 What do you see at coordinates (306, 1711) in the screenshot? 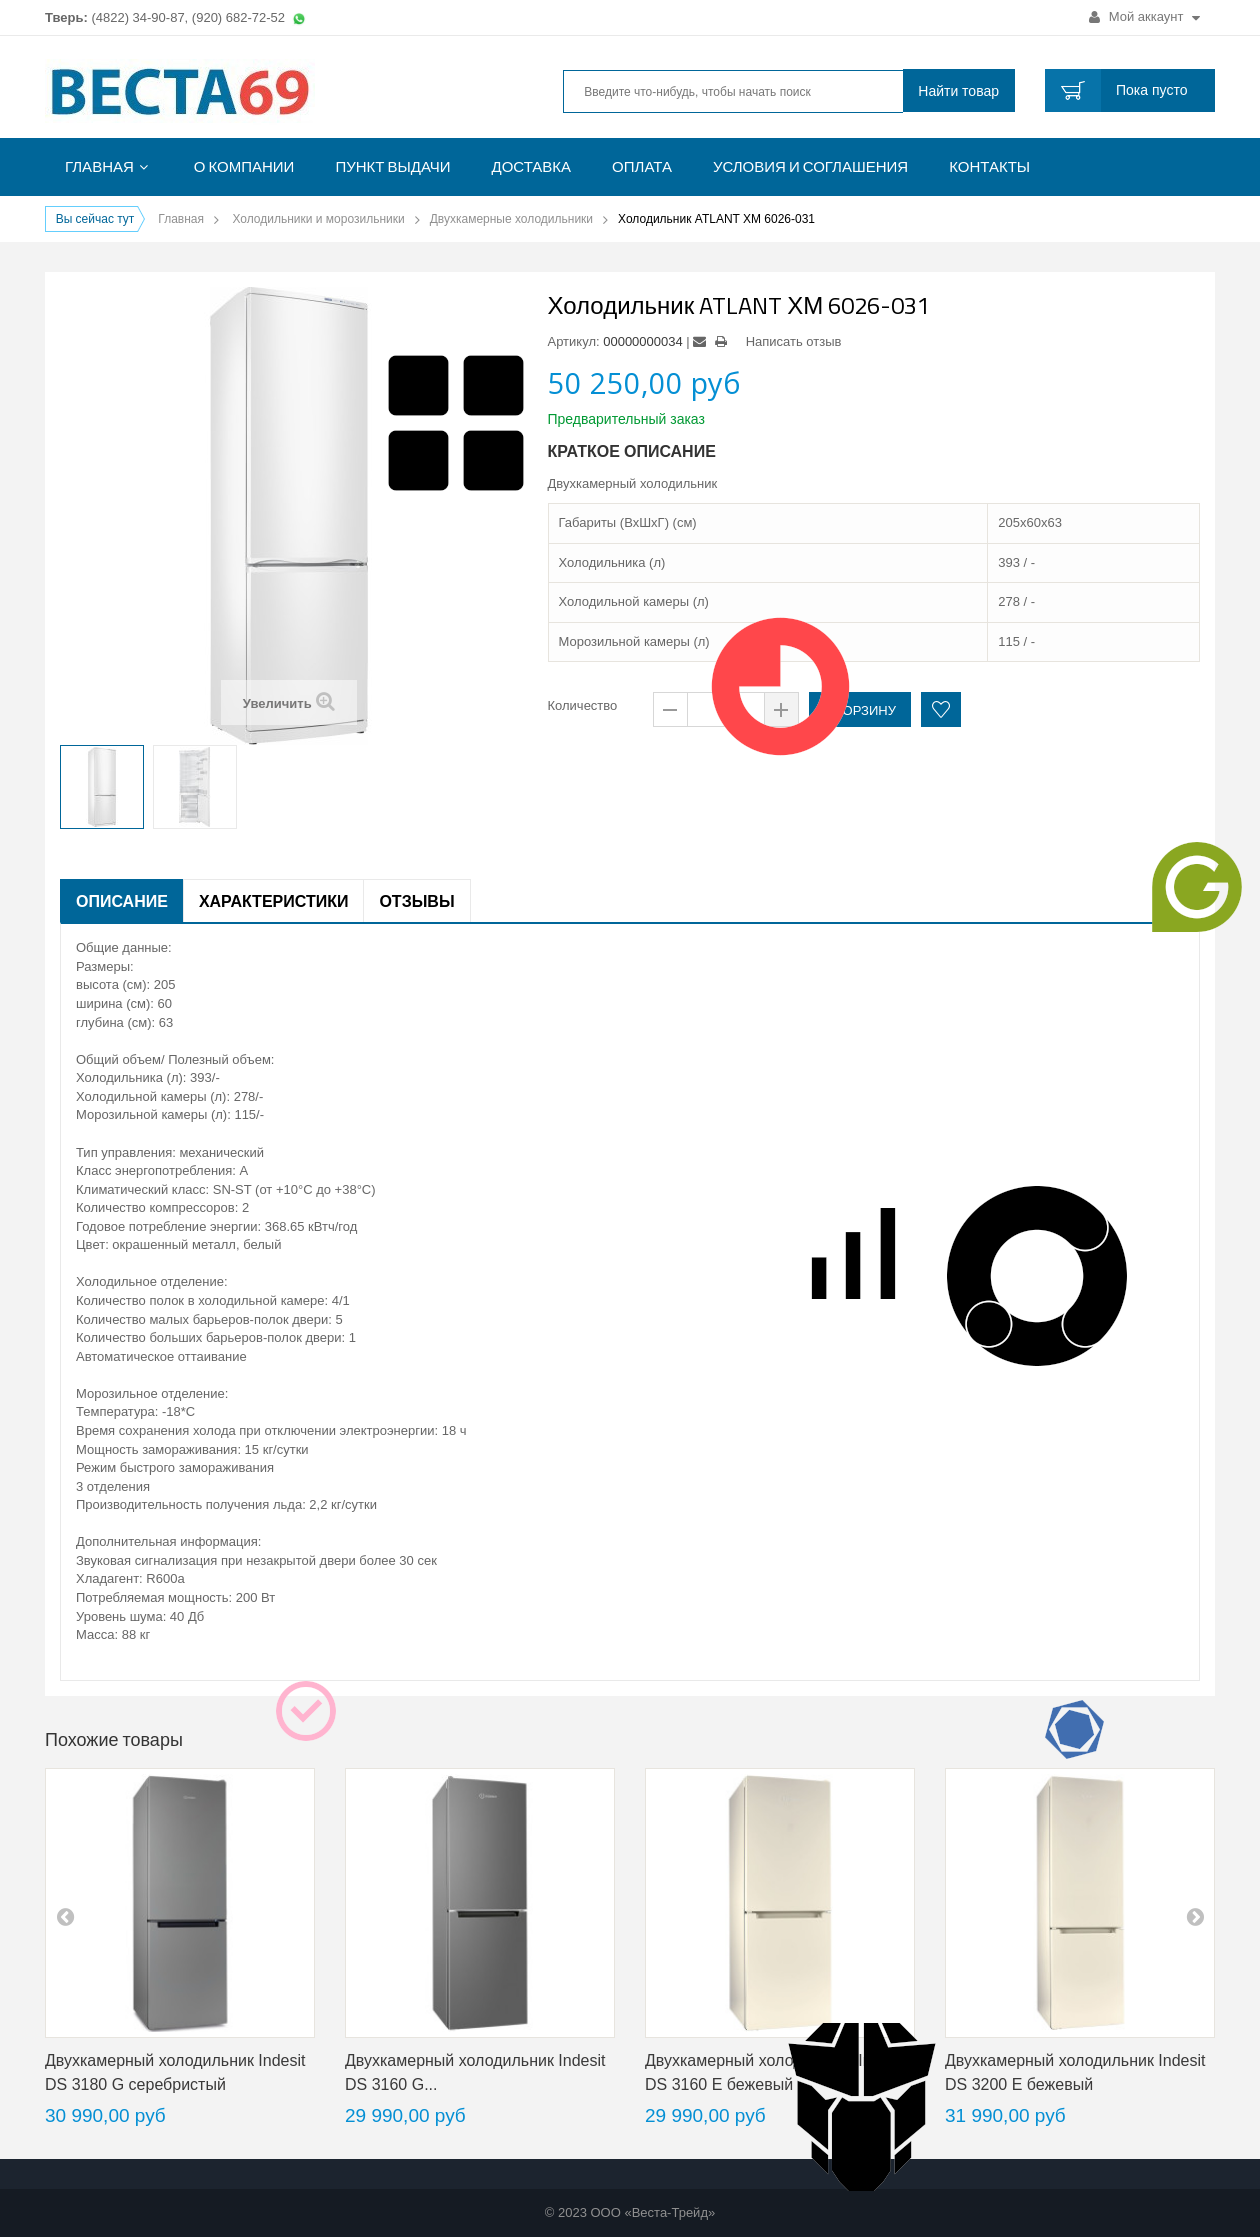
I see `indicates a completed or successful action` at bounding box center [306, 1711].